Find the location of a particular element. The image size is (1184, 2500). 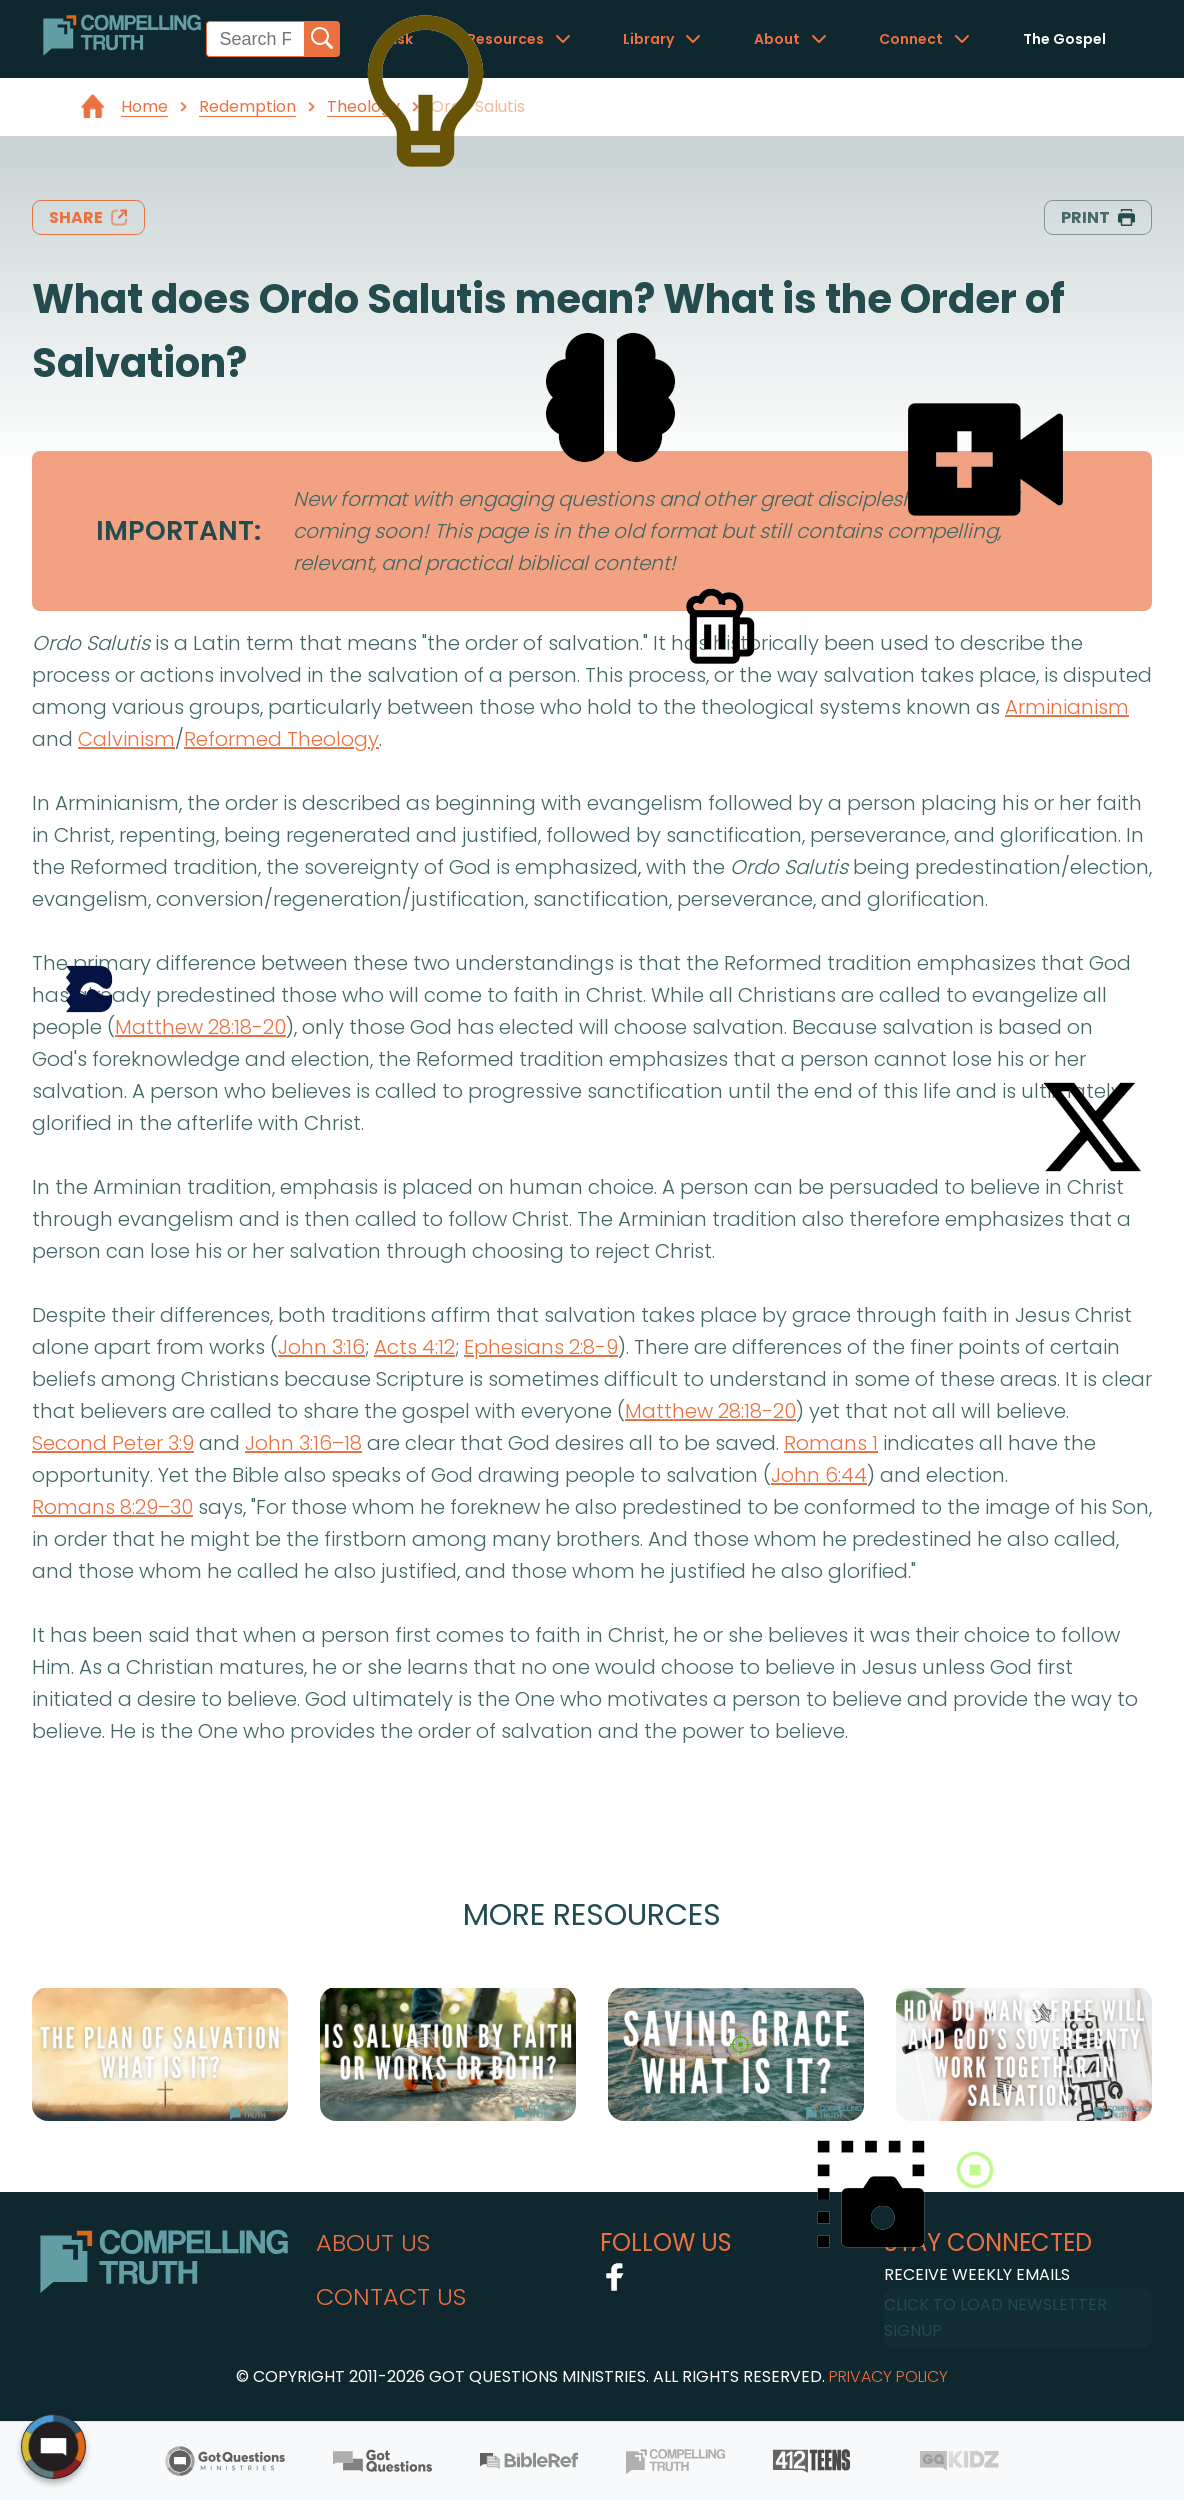

center or focus on current location is located at coordinates (740, 2044).